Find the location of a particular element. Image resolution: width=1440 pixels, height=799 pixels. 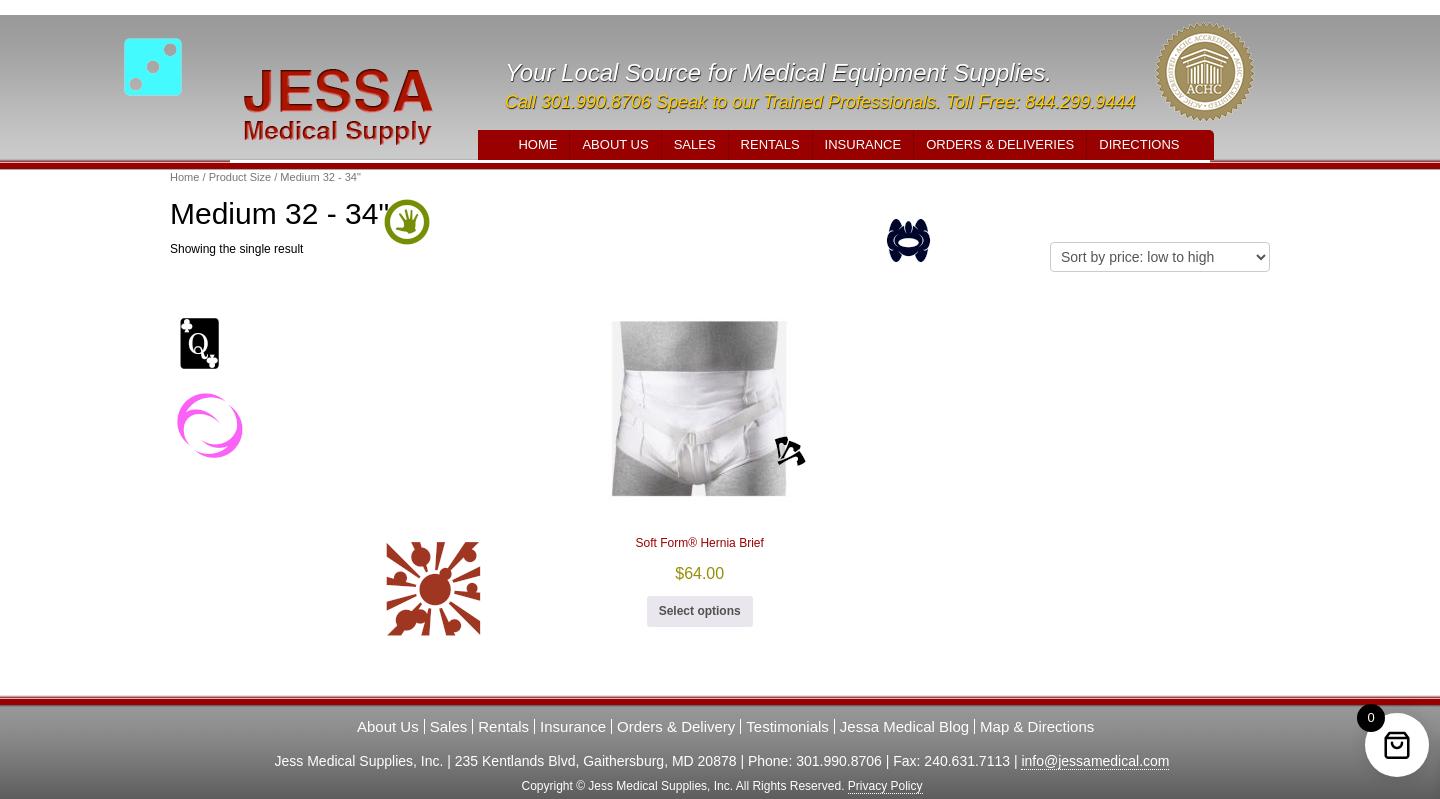

queen of clubs playing card is located at coordinates (199, 343).